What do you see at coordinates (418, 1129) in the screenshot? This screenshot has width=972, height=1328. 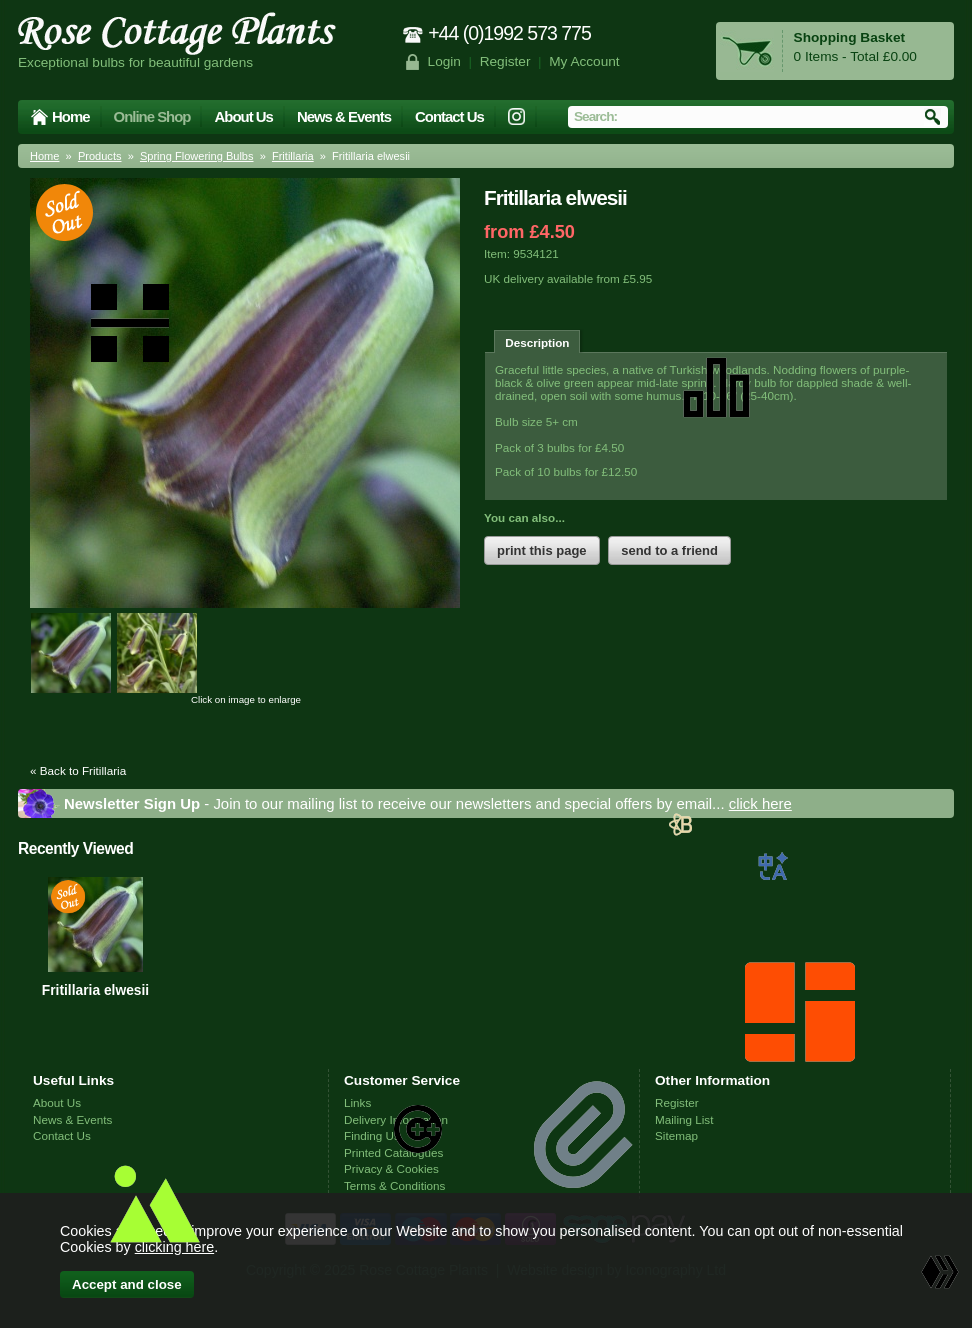 I see `c++ builder IDE logo` at bounding box center [418, 1129].